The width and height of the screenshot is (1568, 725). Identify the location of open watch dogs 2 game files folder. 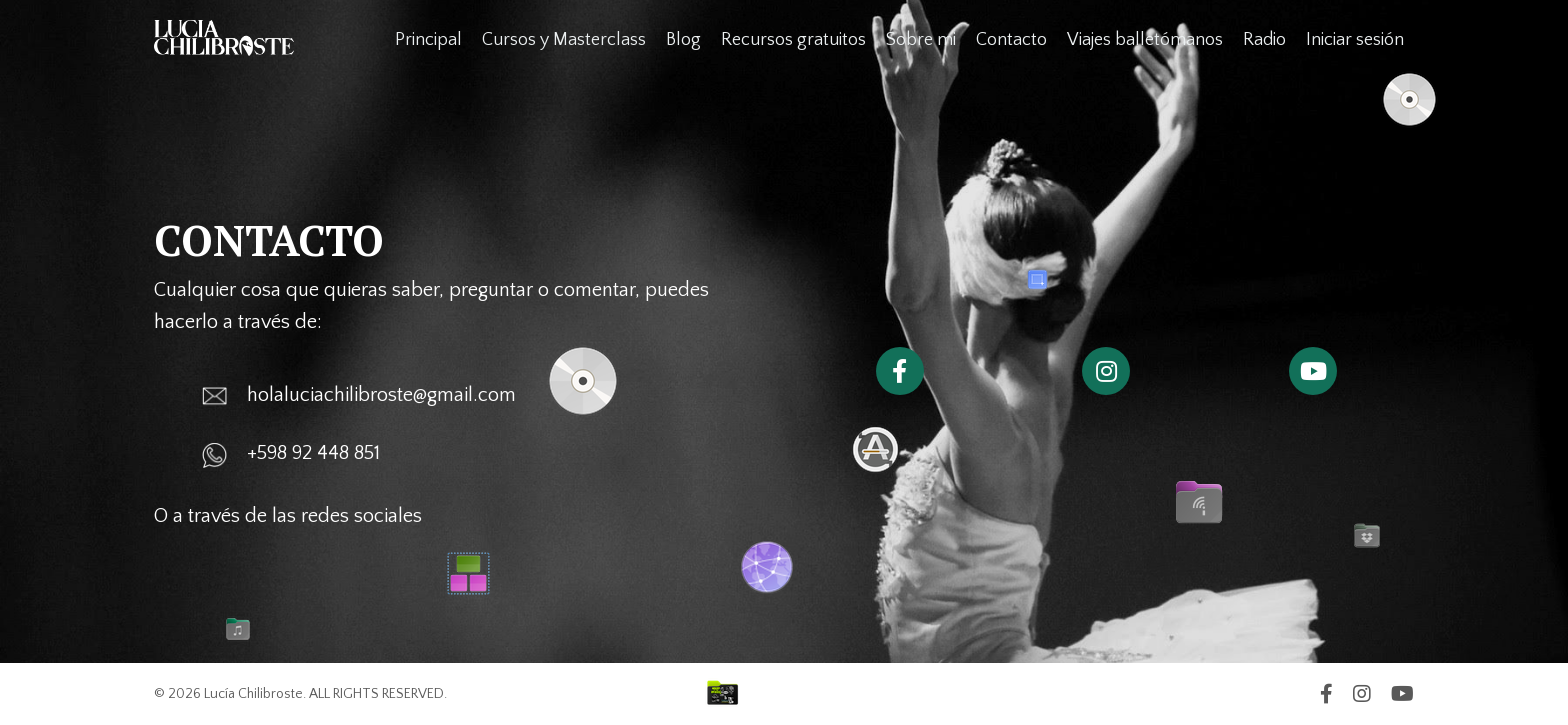
(722, 693).